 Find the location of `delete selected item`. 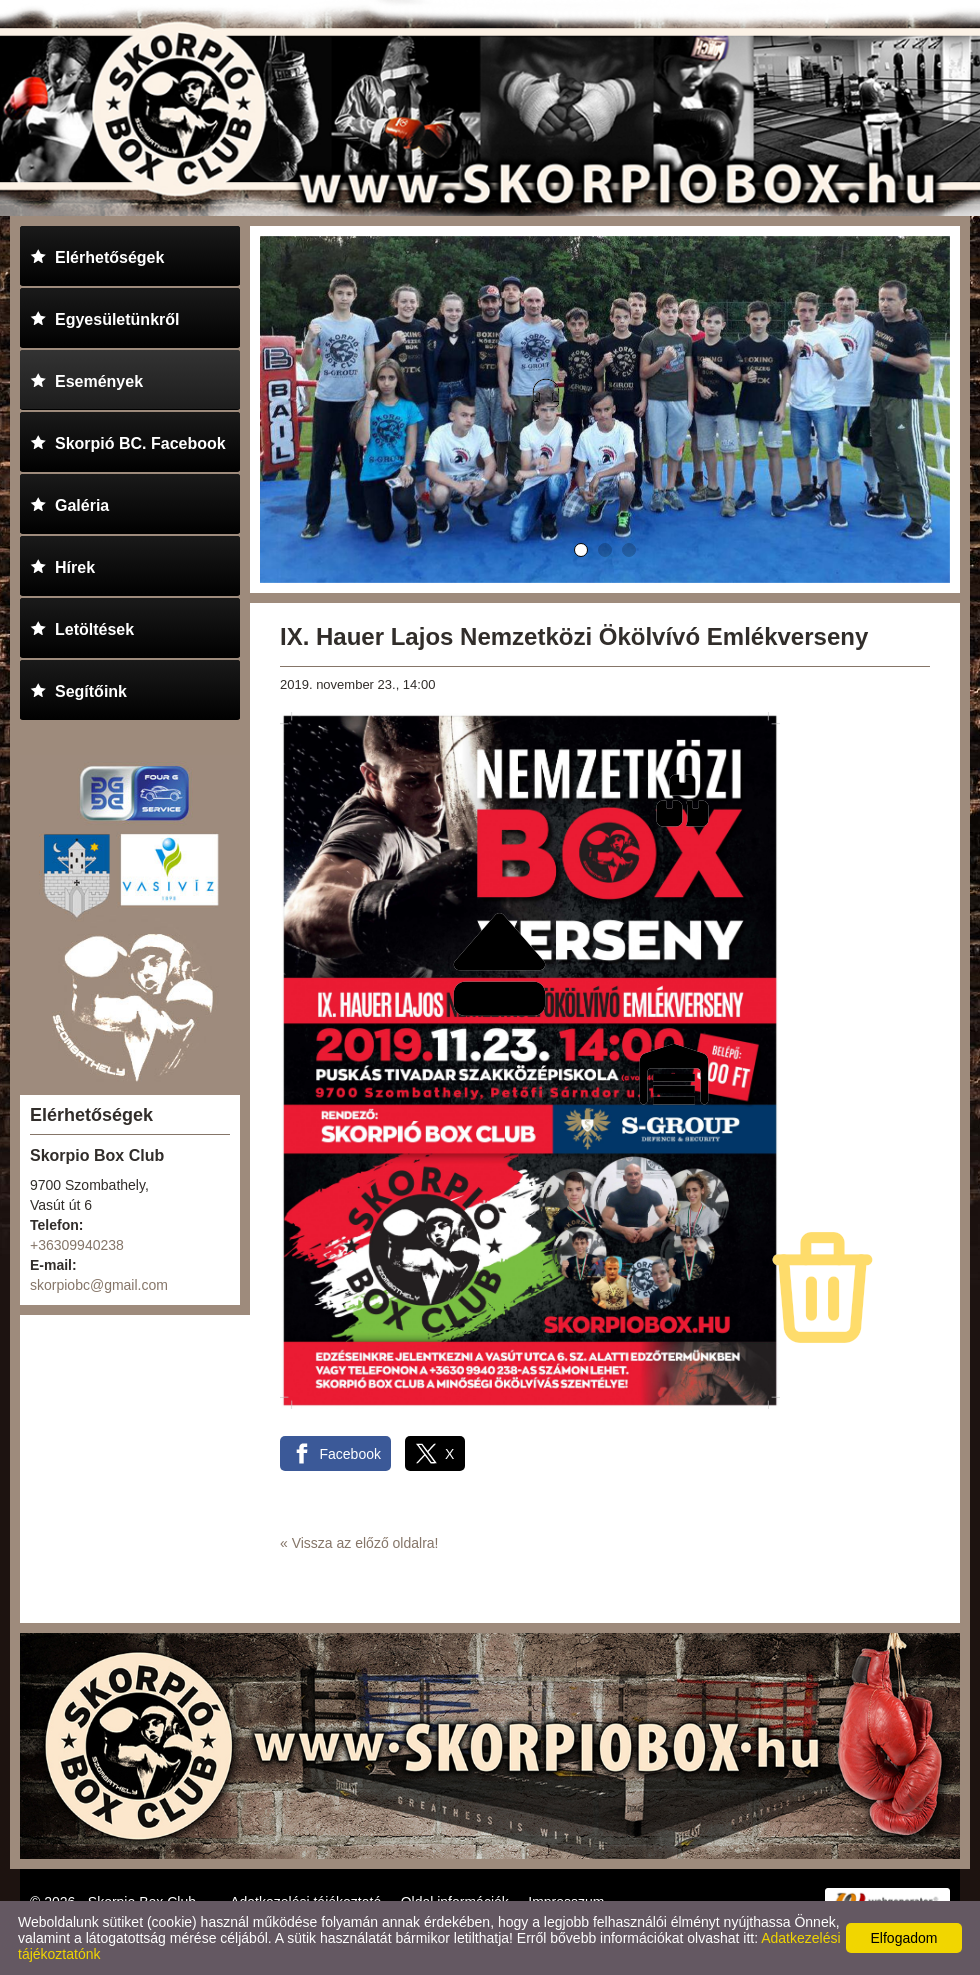

delete selected item is located at coordinates (822, 1287).